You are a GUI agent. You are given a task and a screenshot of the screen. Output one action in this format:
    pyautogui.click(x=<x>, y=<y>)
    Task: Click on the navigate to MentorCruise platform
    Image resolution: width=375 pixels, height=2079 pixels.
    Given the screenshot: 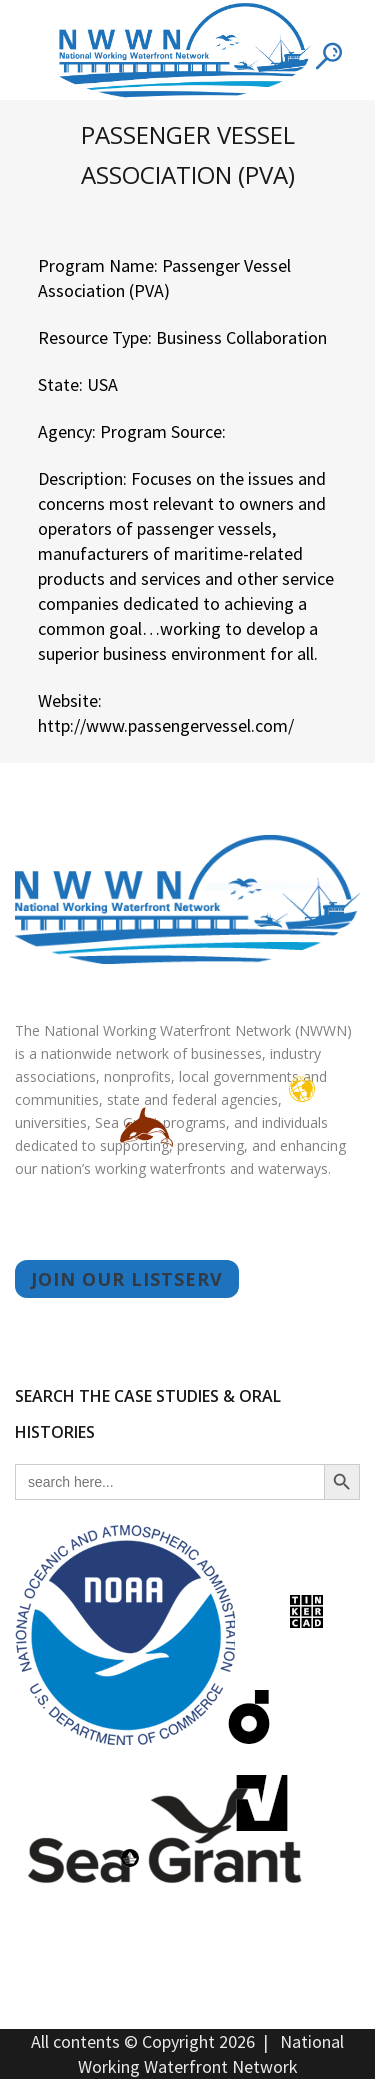 What is the action you would take?
    pyautogui.click(x=130, y=1858)
    